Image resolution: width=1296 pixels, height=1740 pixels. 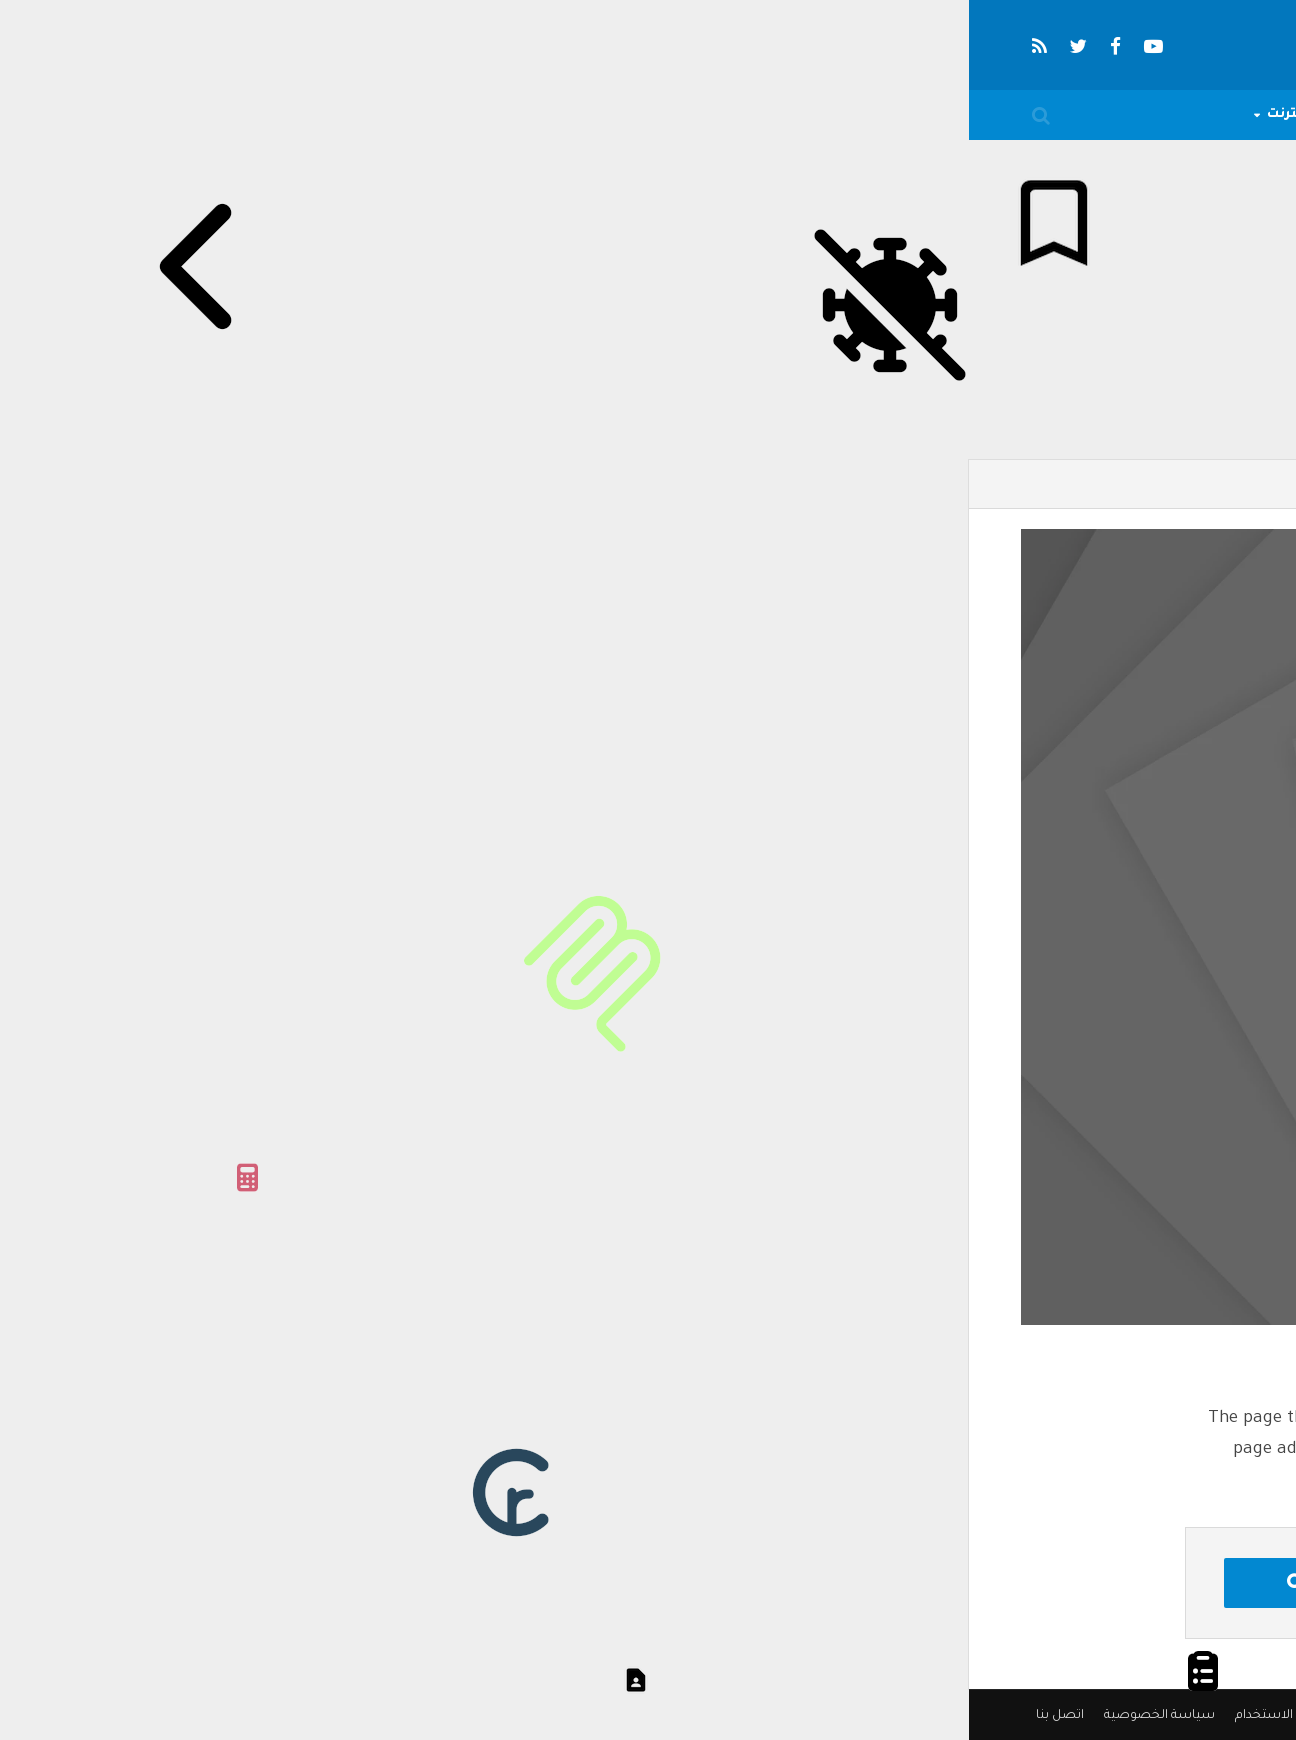 I want to click on go back to the previous screen, so click(x=204, y=266).